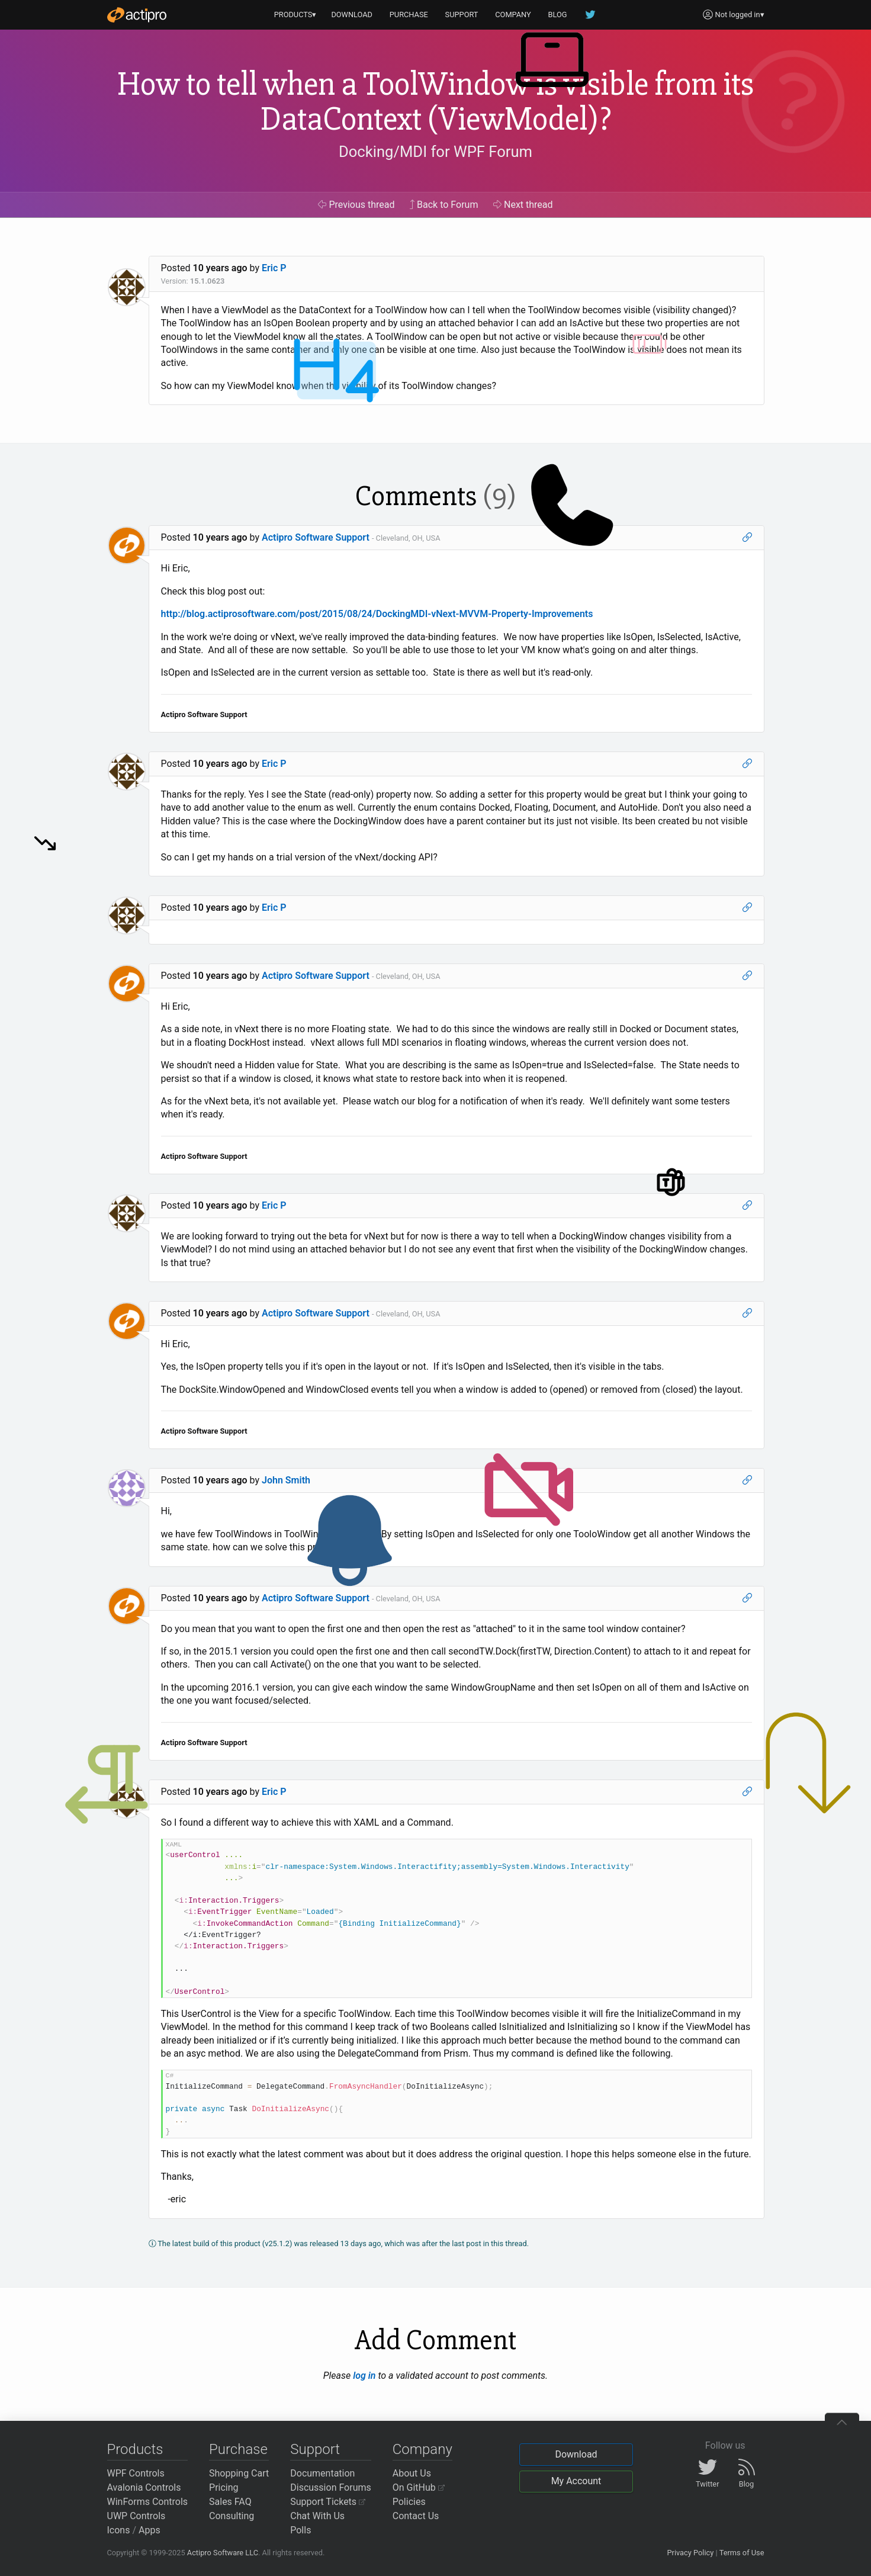 Image resolution: width=871 pixels, height=2576 pixels. I want to click on indicates medium battery level, so click(649, 344).